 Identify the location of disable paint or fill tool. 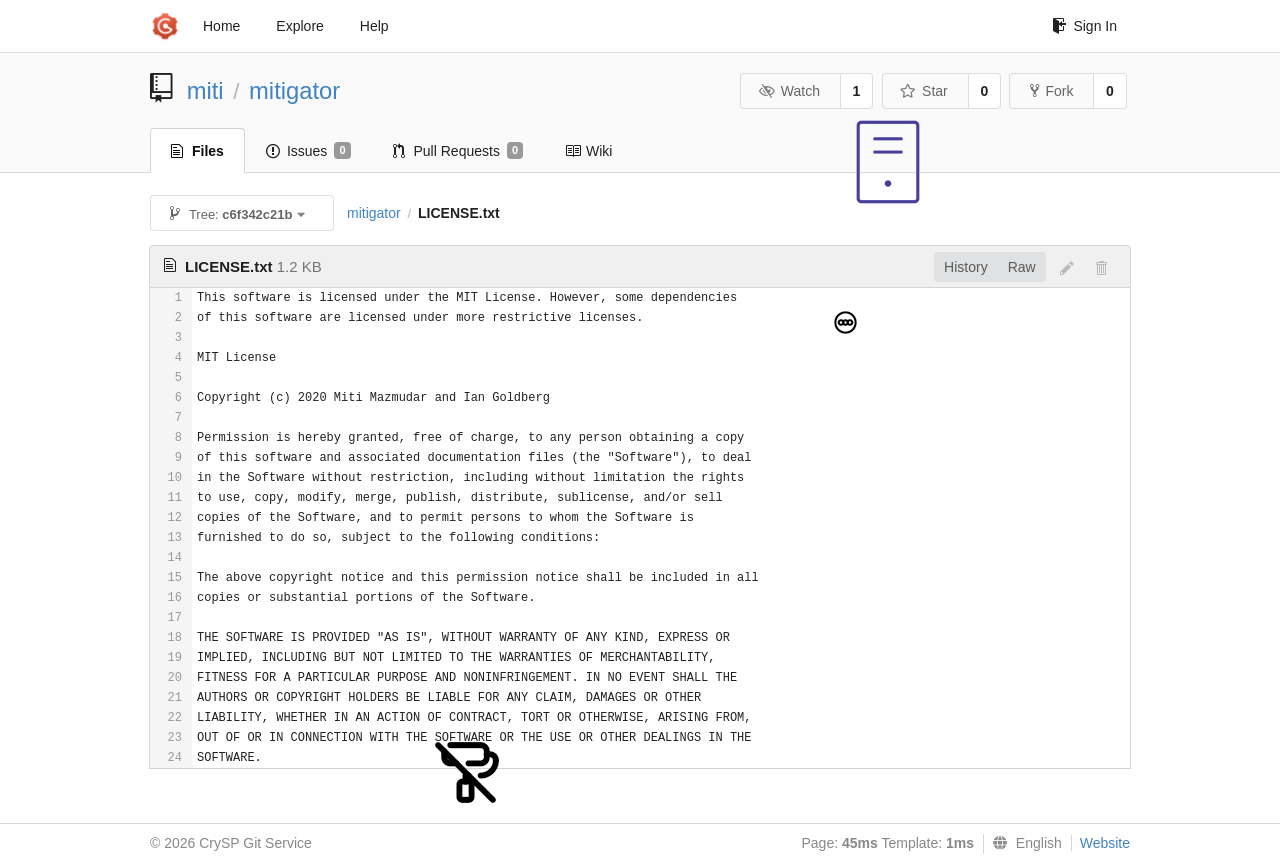
(465, 772).